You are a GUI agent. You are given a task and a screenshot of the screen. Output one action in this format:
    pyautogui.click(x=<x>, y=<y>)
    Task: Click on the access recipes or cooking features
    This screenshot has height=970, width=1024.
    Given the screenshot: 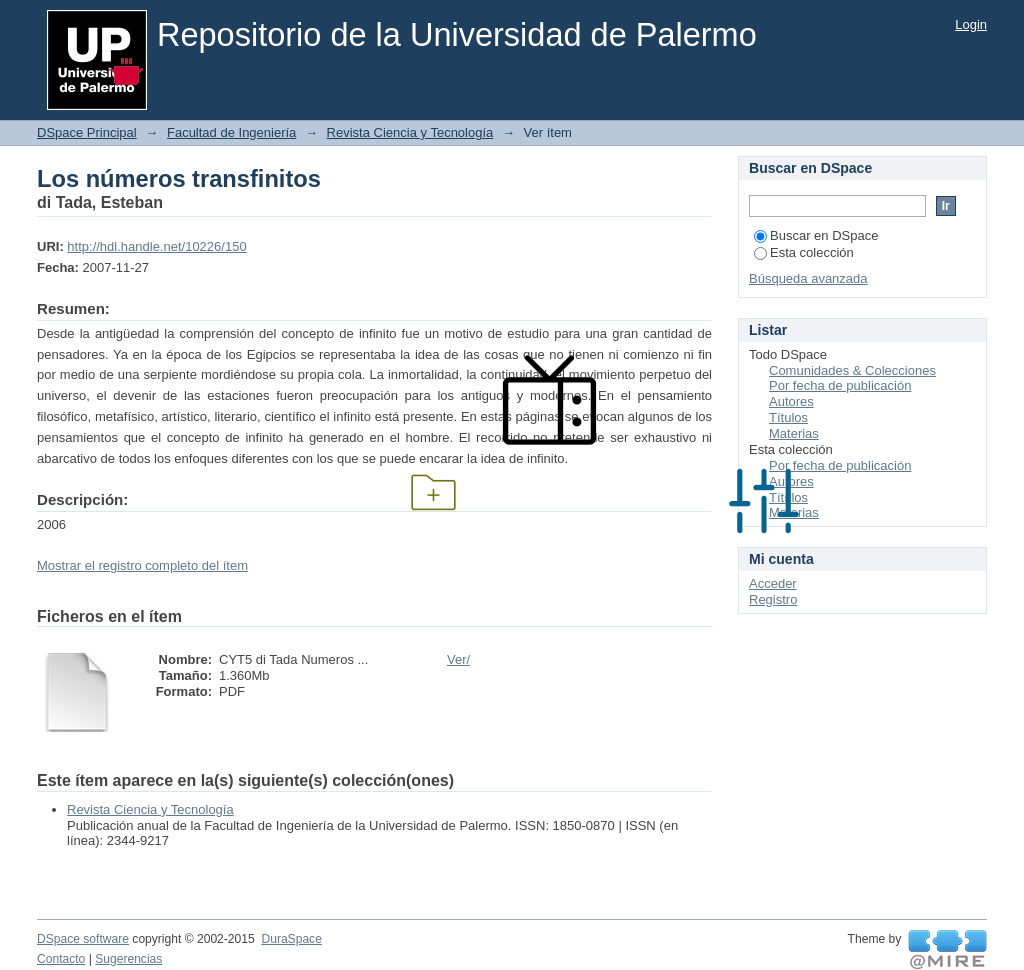 What is the action you would take?
    pyautogui.click(x=126, y=73)
    